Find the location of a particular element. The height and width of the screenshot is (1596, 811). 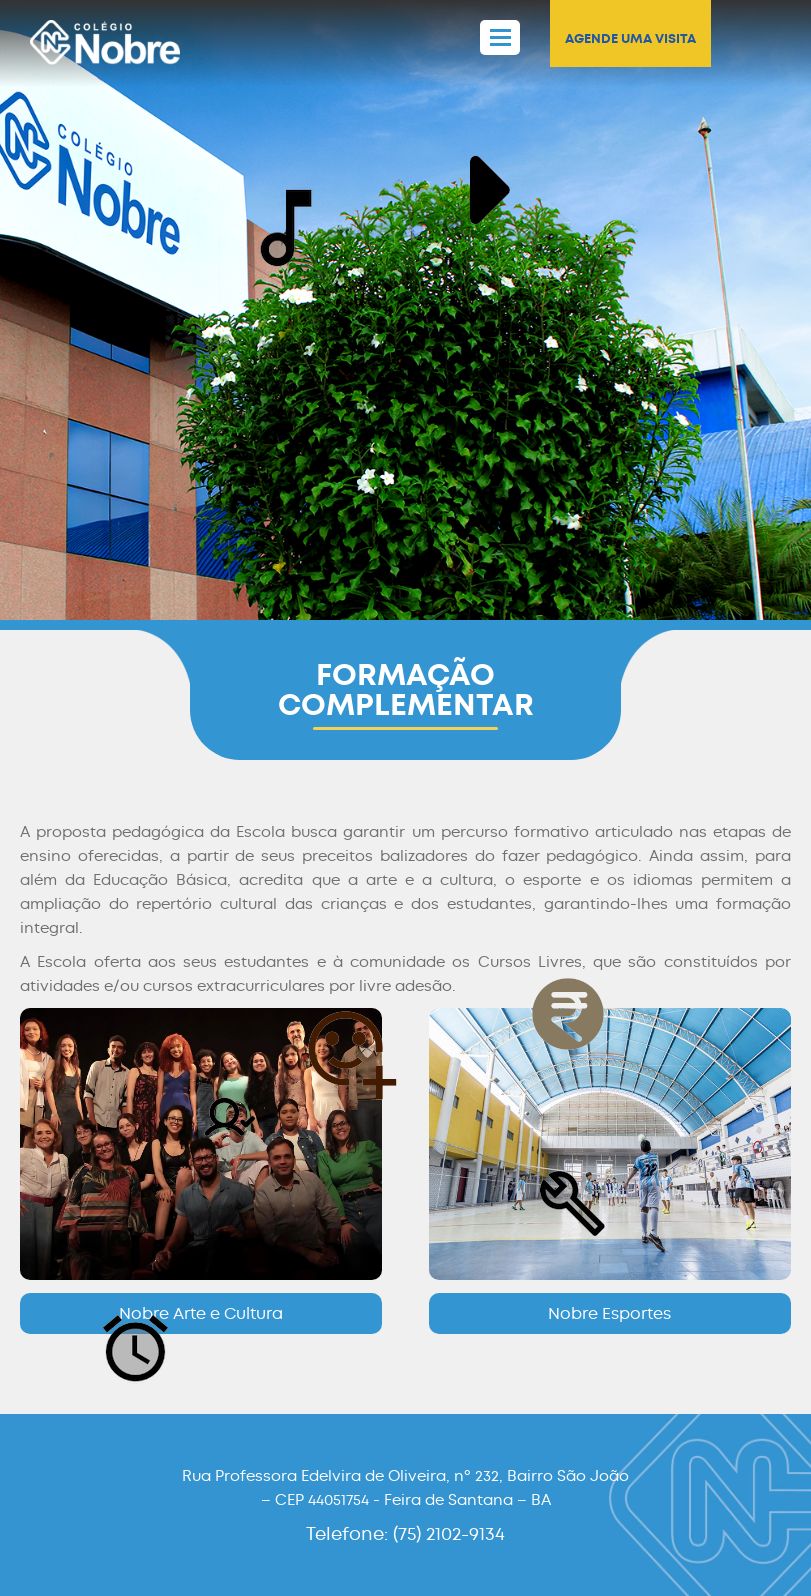

user verified or approved is located at coordinates (228, 1118).